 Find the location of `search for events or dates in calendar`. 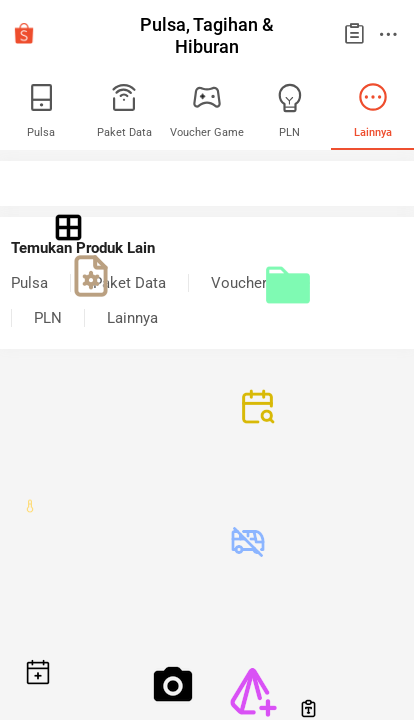

search for events or dates in calendar is located at coordinates (257, 406).